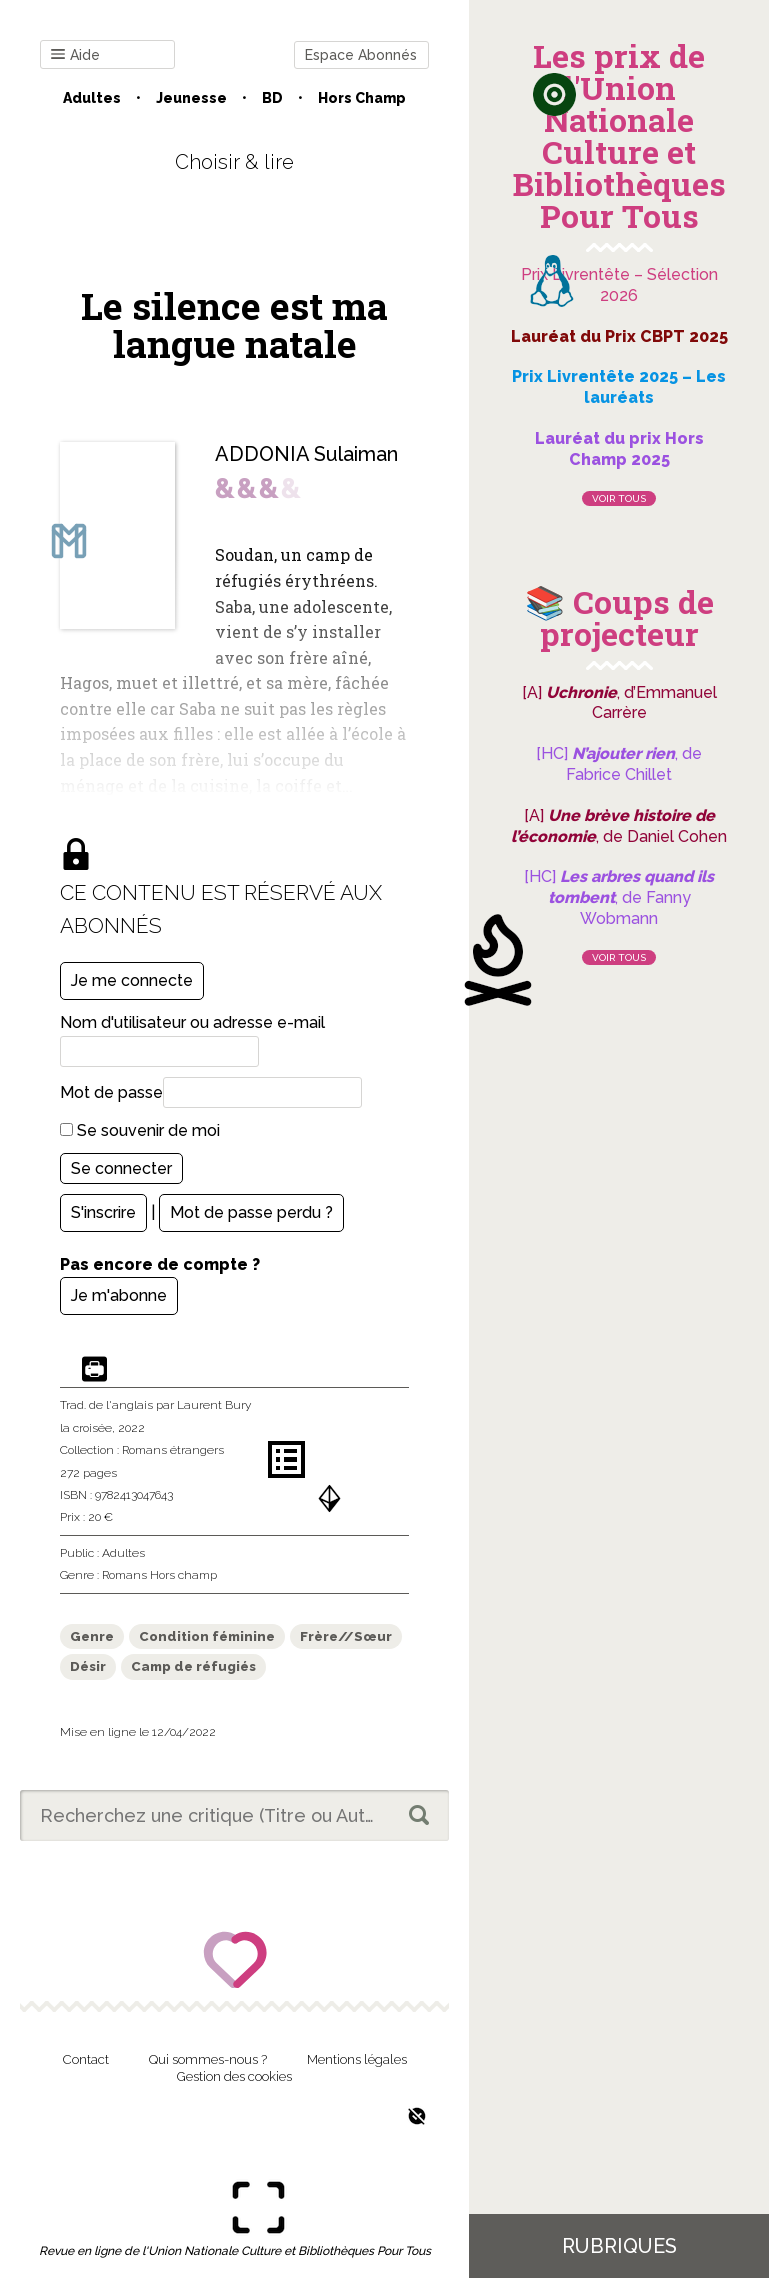 The width and height of the screenshot is (769, 2278). Describe the element at coordinates (69, 541) in the screenshot. I see `open Gmail app` at that location.